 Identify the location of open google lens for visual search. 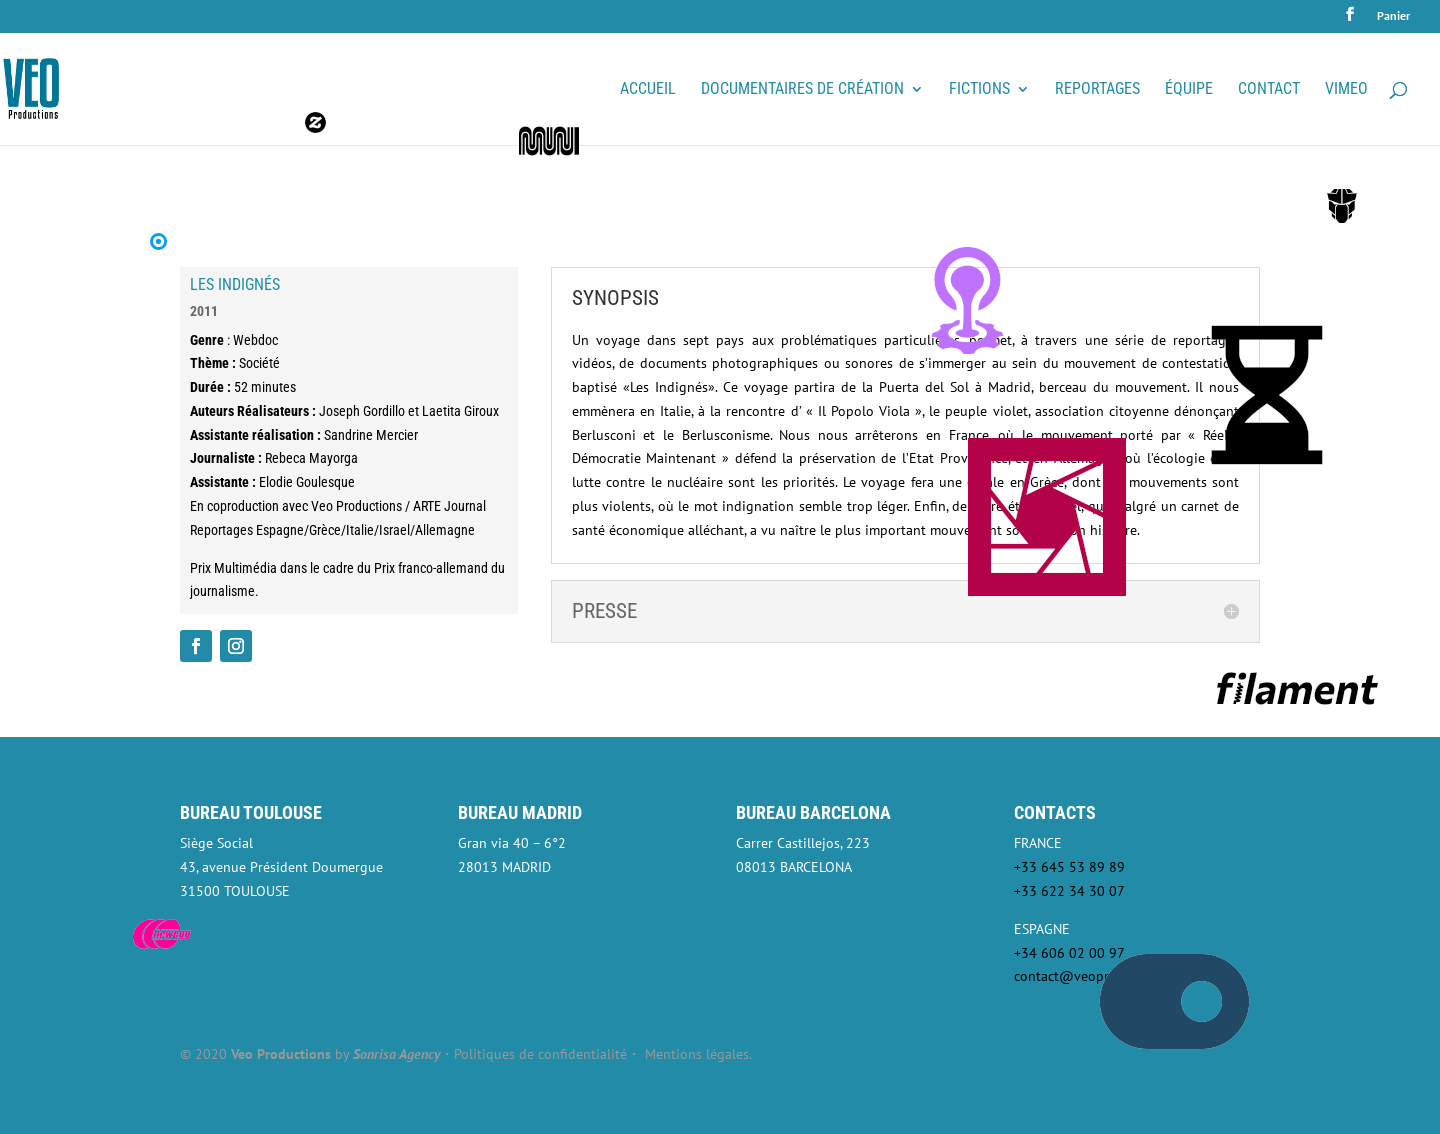
(1047, 517).